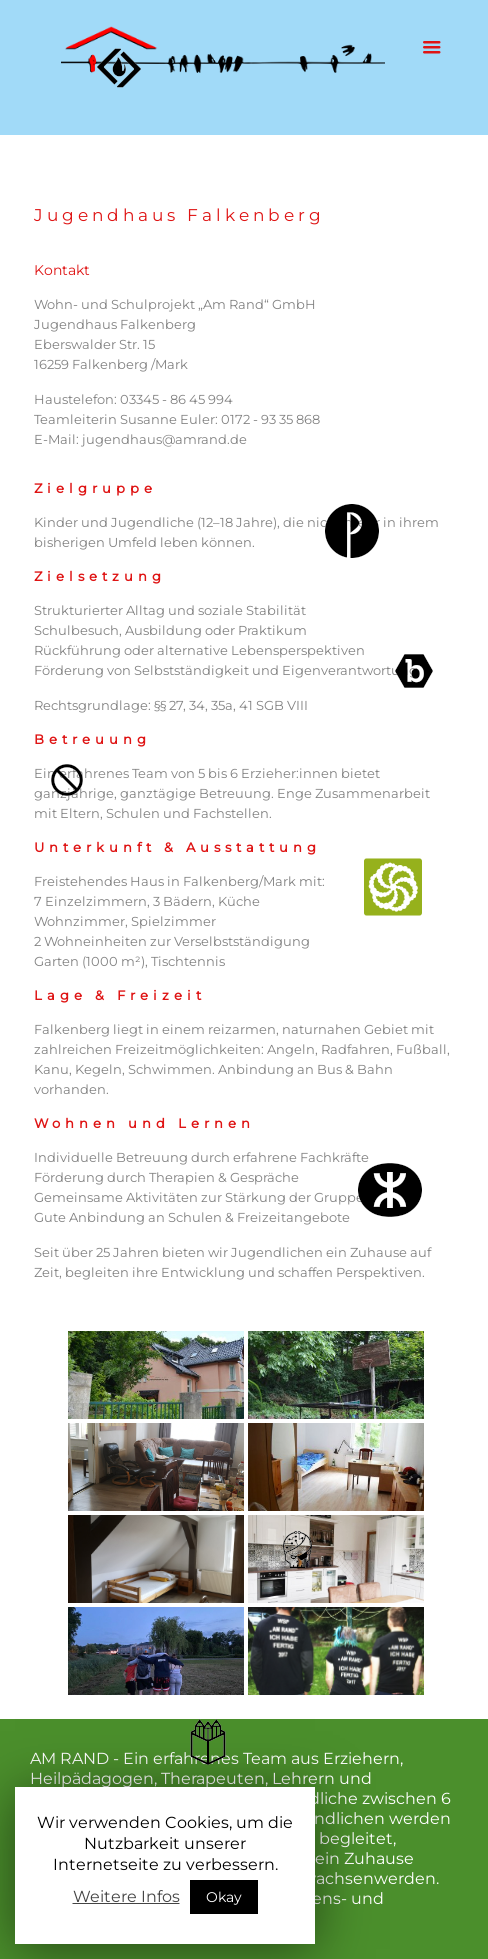 The width and height of the screenshot is (488, 1959). What do you see at coordinates (119, 68) in the screenshot?
I see `visit sourceforge website` at bounding box center [119, 68].